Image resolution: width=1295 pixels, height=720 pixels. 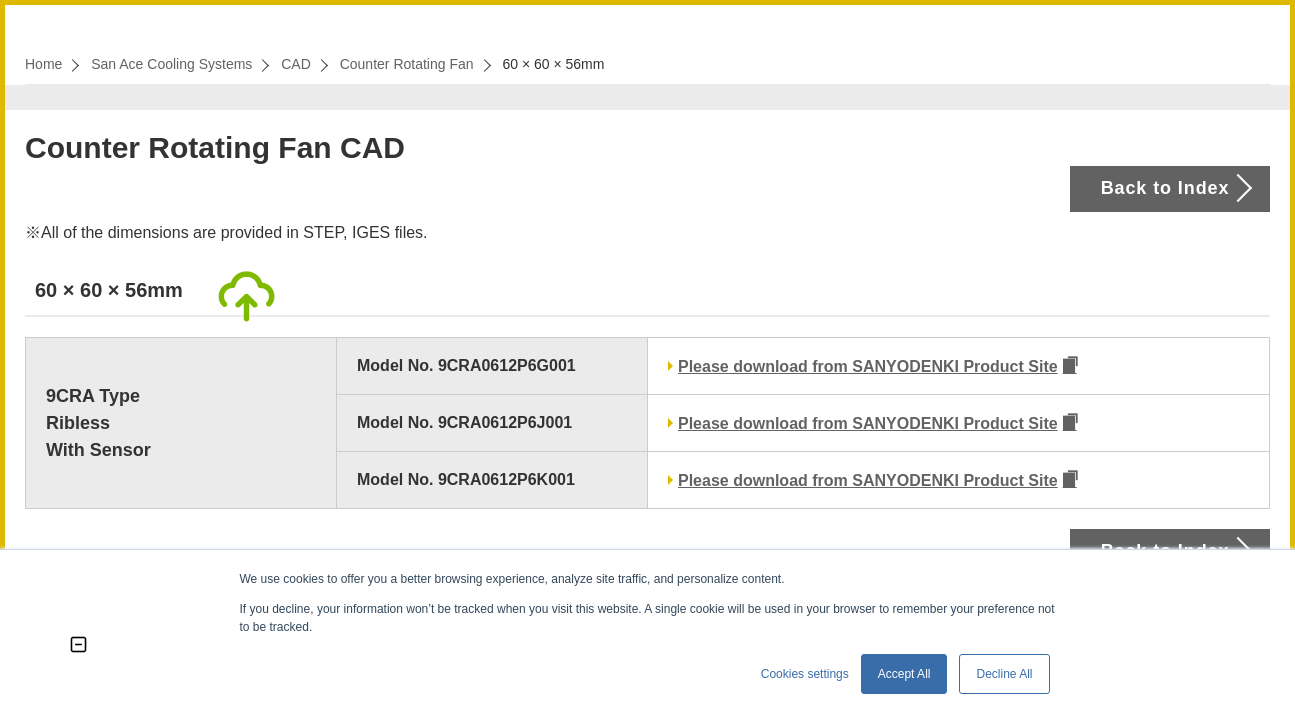 I want to click on remove an item from a list or selection, so click(x=78, y=644).